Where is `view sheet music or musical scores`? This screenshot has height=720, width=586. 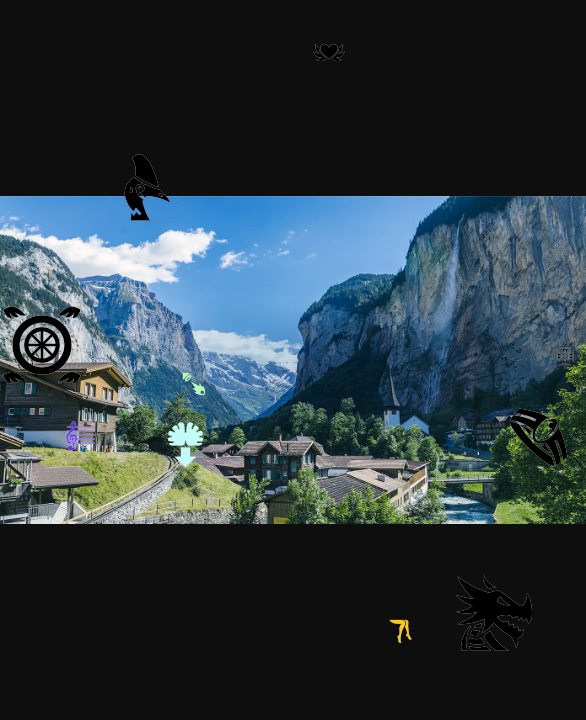 view sheet music or musical scores is located at coordinates (81, 436).